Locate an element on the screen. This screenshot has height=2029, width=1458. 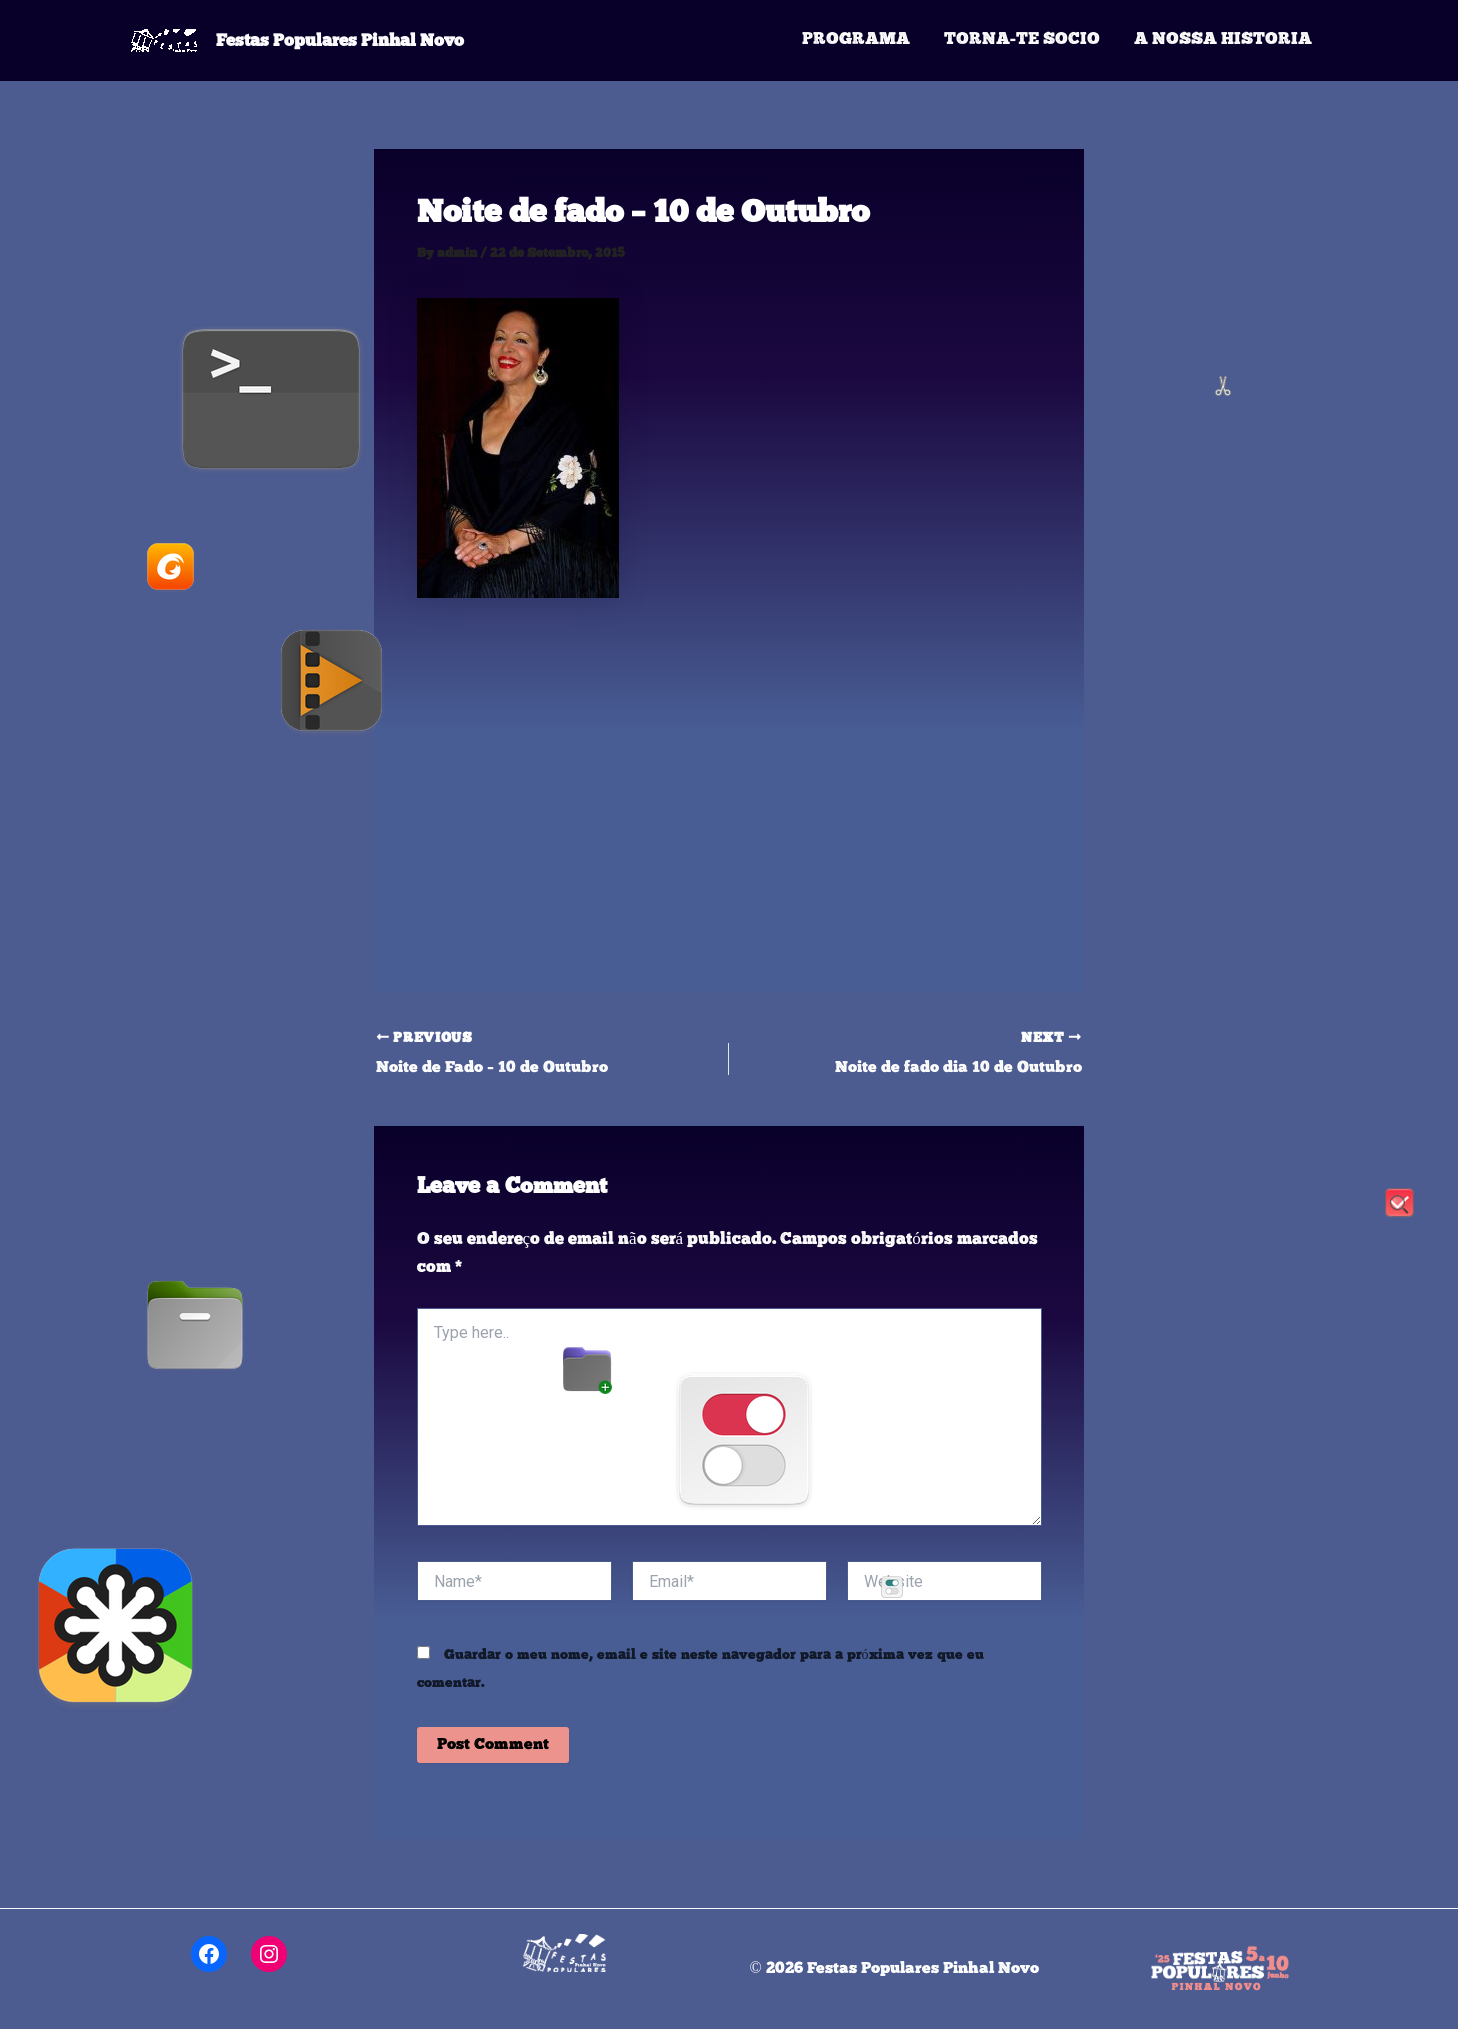
open the terminal application is located at coordinates (271, 399).